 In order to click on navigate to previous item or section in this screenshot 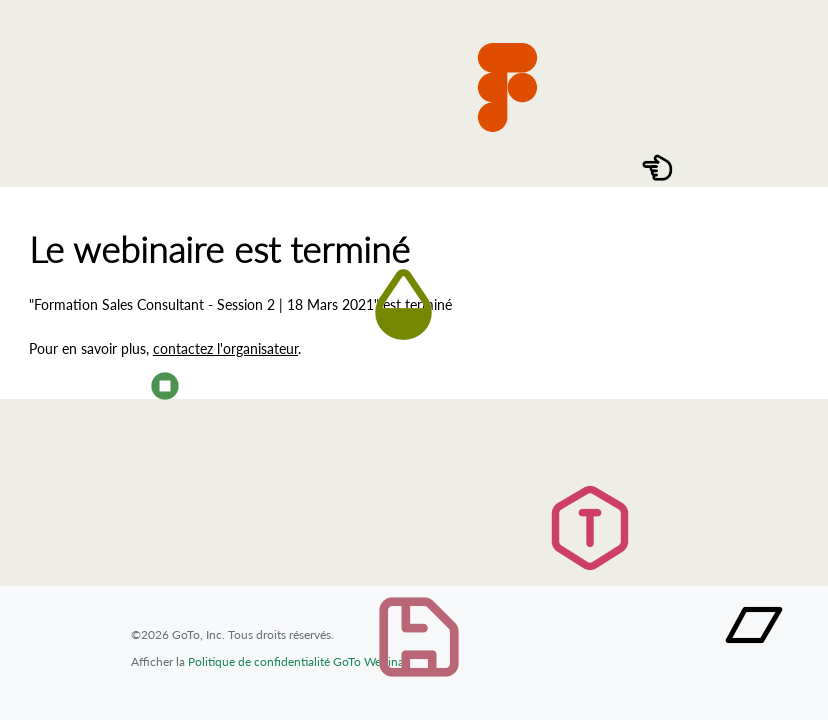, I will do `click(658, 168)`.